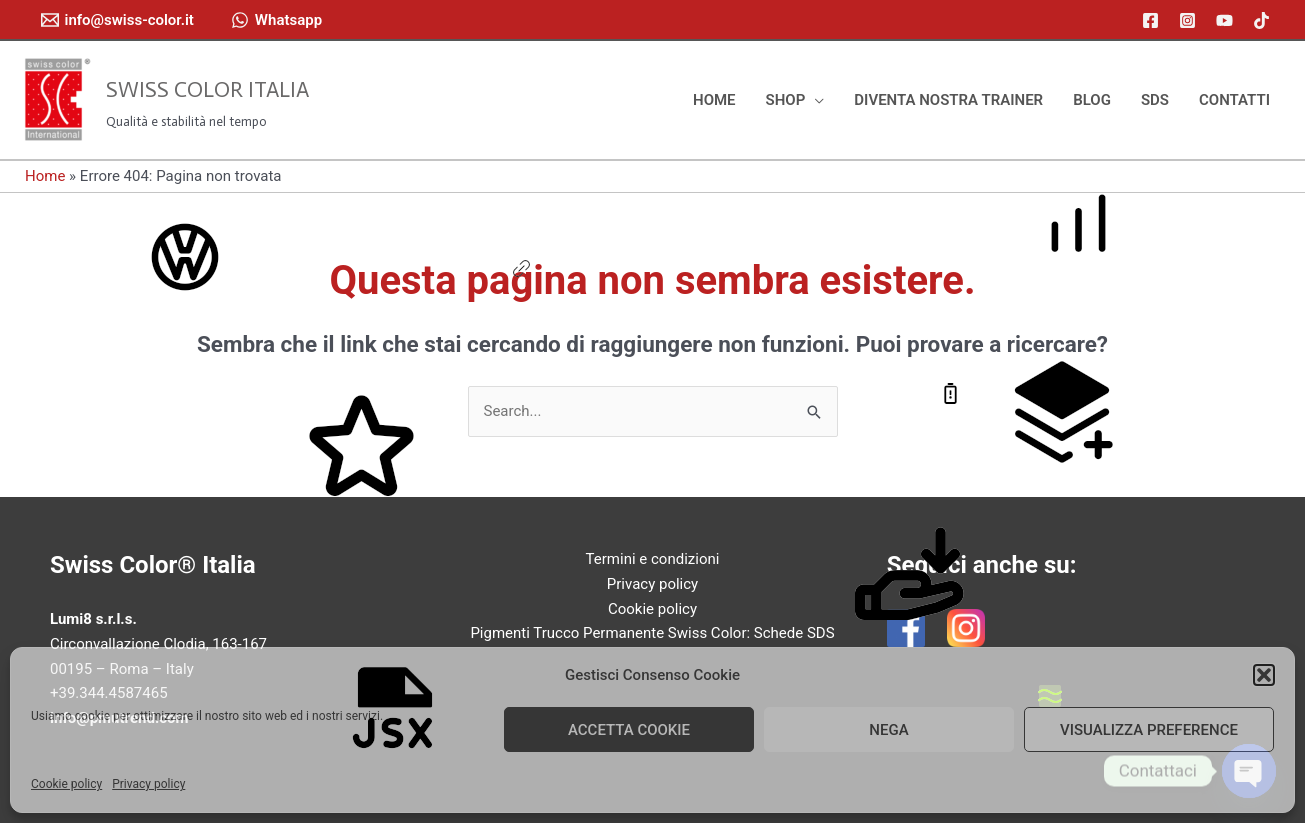 Image resolution: width=1305 pixels, height=823 pixels. I want to click on indicates low battery warning, so click(950, 393).